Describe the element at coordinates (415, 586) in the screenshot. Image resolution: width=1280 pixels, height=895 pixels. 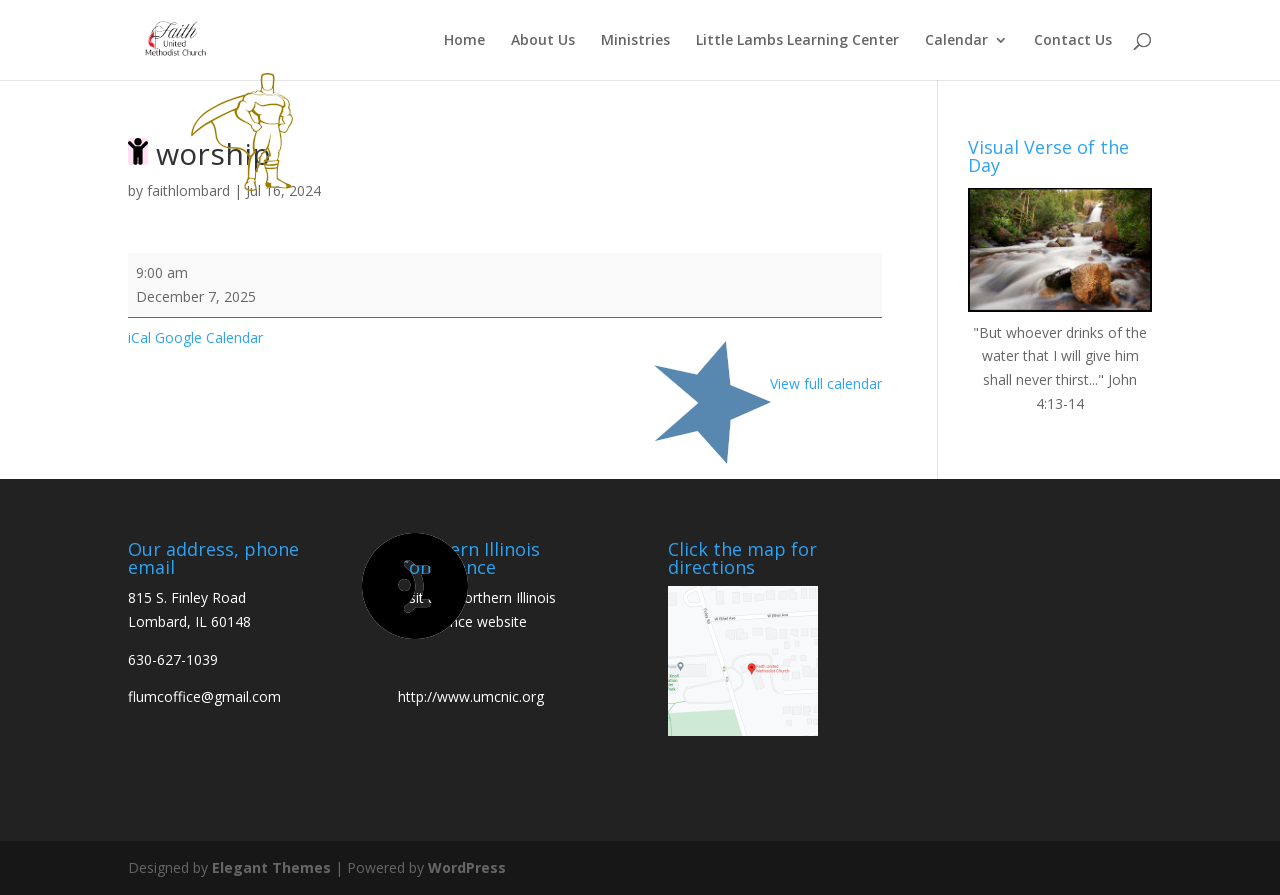
I see `mantine UI framework logo` at that location.